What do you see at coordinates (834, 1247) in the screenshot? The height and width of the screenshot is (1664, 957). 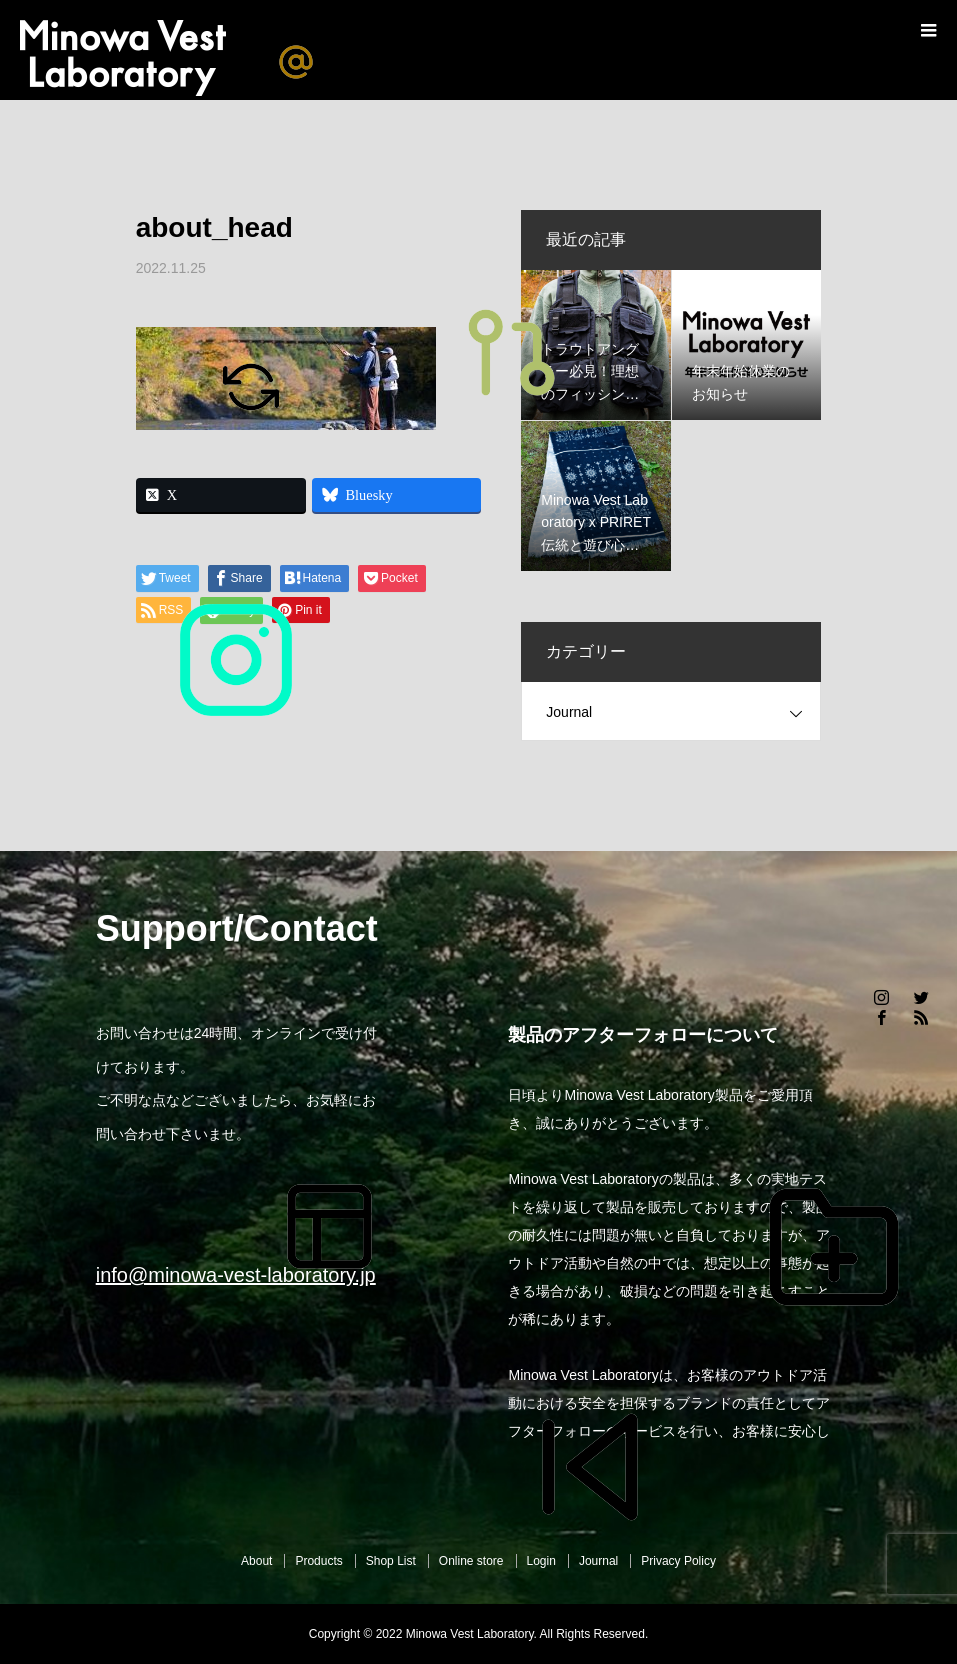 I see `create a new folder` at bounding box center [834, 1247].